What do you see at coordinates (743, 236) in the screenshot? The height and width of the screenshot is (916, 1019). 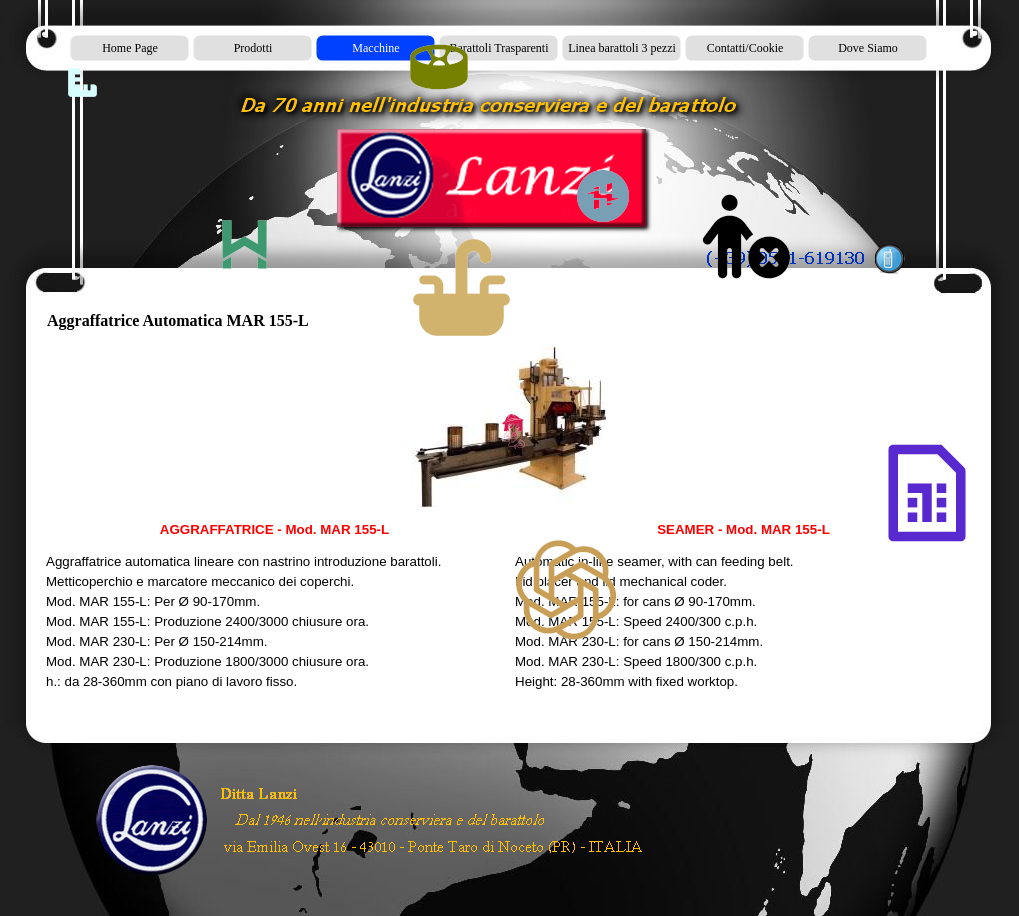 I see `remove a user or contact` at bounding box center [743, 236].